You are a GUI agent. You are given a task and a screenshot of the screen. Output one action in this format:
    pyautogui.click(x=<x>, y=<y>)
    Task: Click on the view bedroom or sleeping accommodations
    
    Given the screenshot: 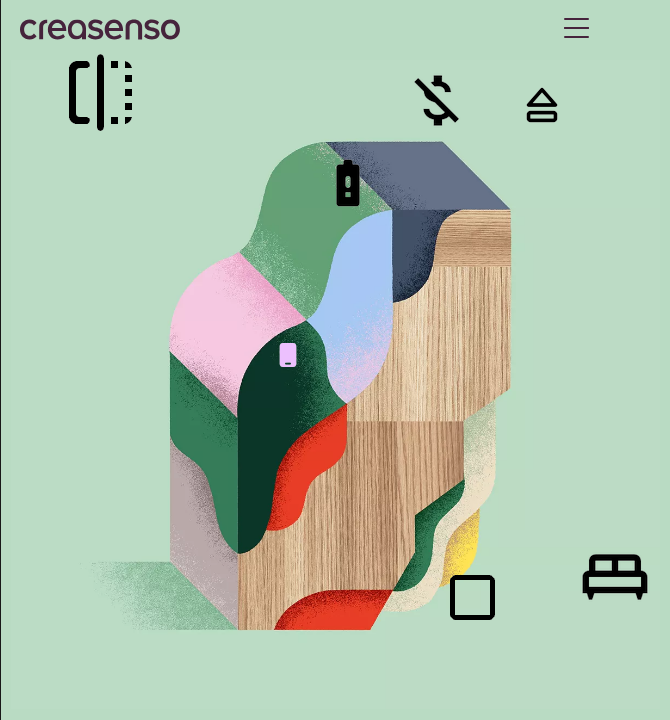 What is the action you would take?
    pyautogui.click(x=615, y=577)
    